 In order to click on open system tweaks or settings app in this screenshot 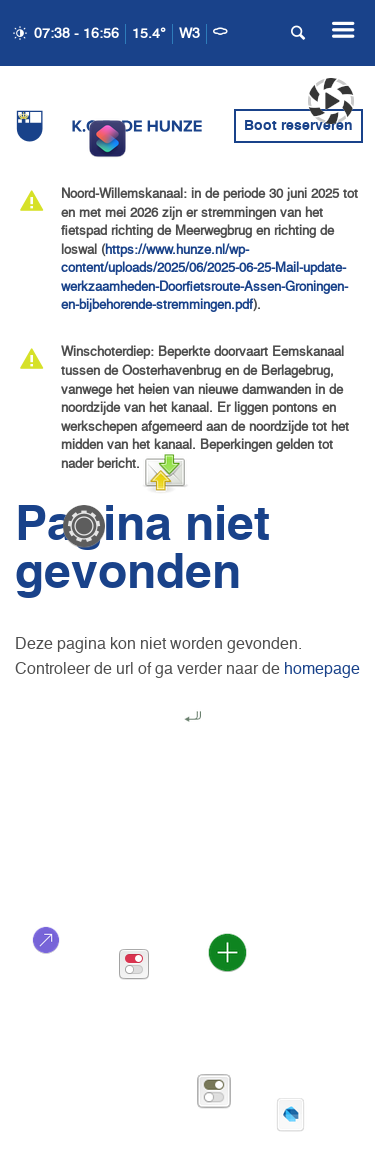, I will do `click(134, 964)`.